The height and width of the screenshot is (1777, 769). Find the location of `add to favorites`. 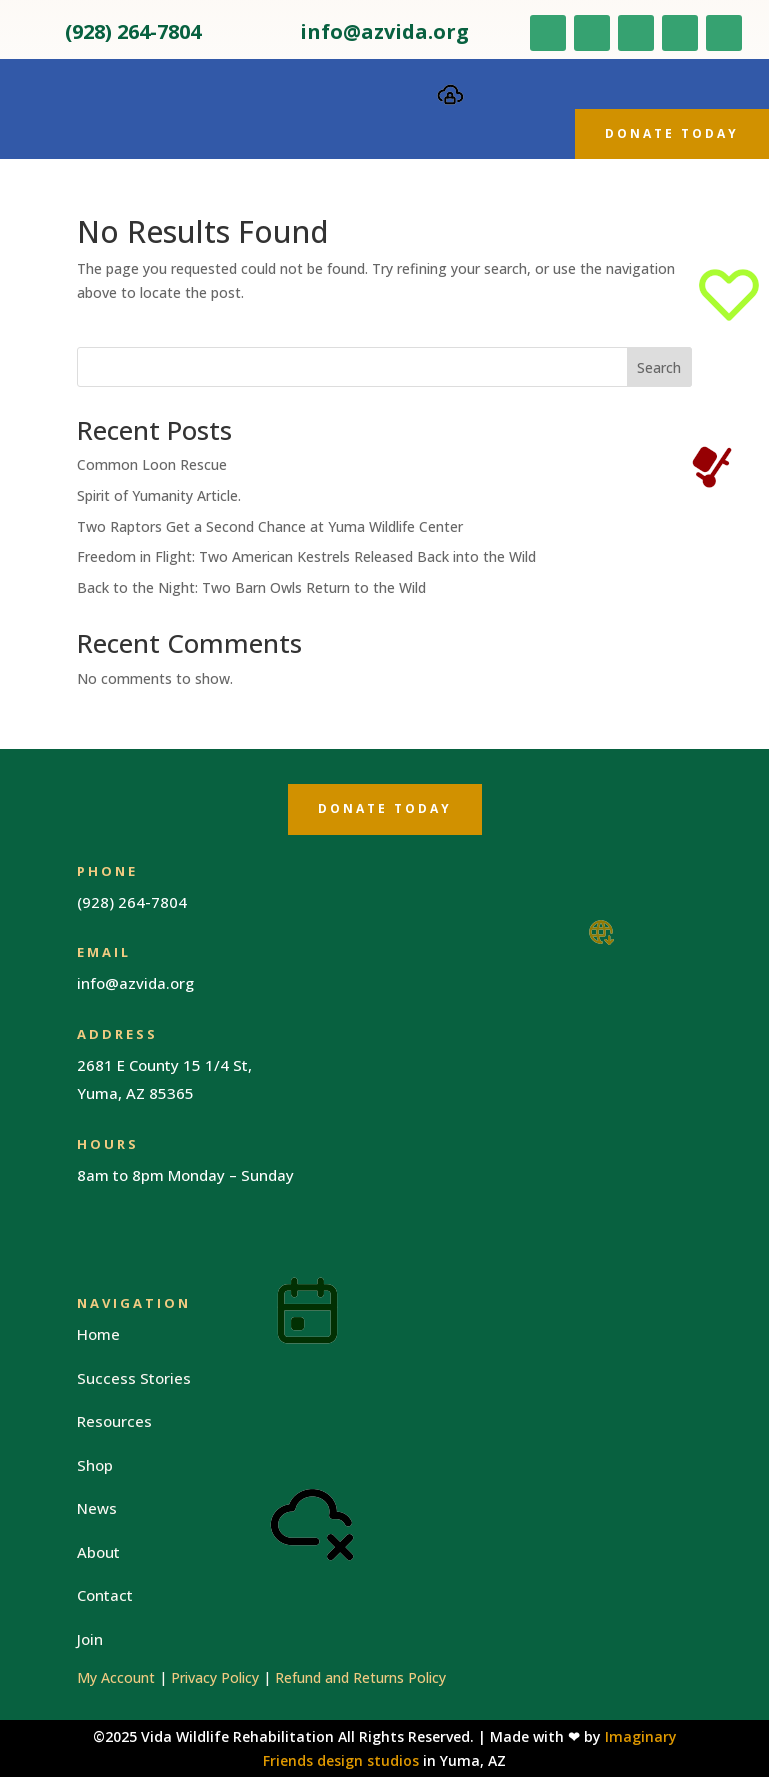

add to favorites is located at coordinates (729, 293).